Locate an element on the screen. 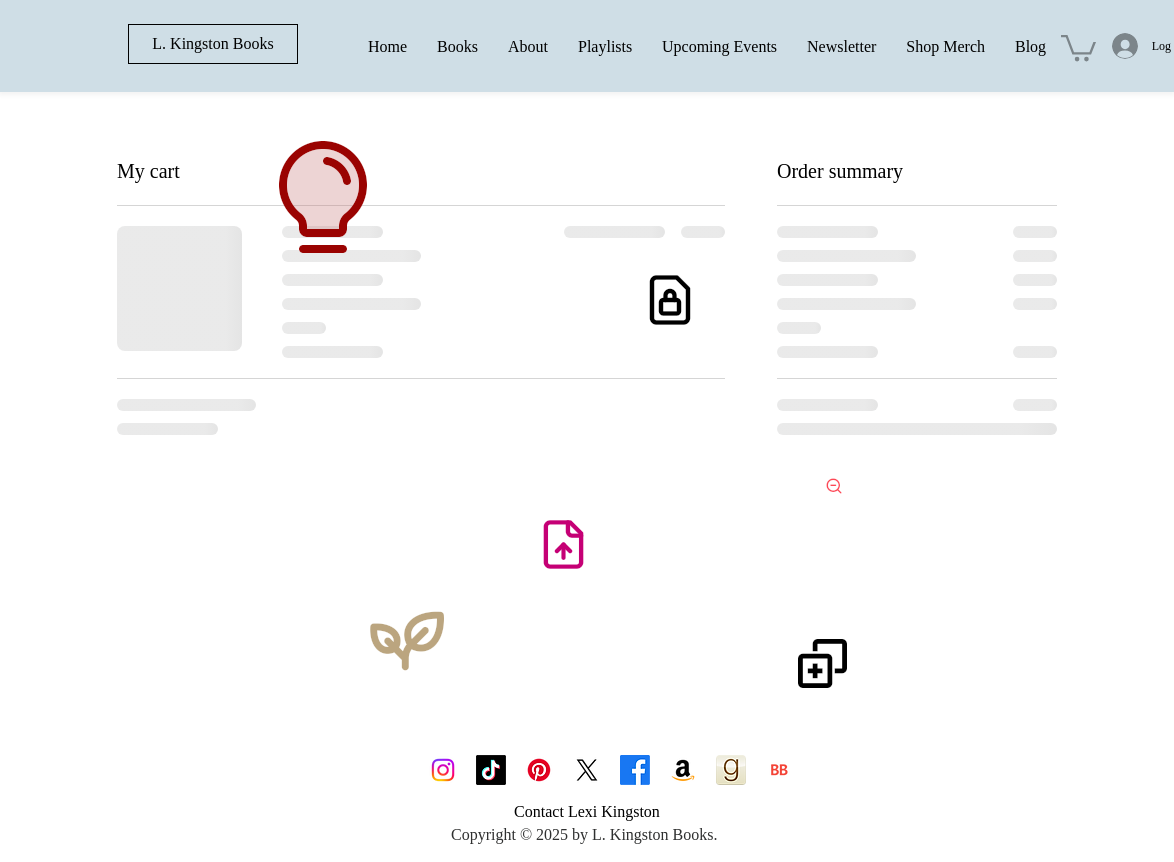 The width and height of the screenshot is (1174, 862). access tips or helpful suggestions is located at coordinates (323, 197).